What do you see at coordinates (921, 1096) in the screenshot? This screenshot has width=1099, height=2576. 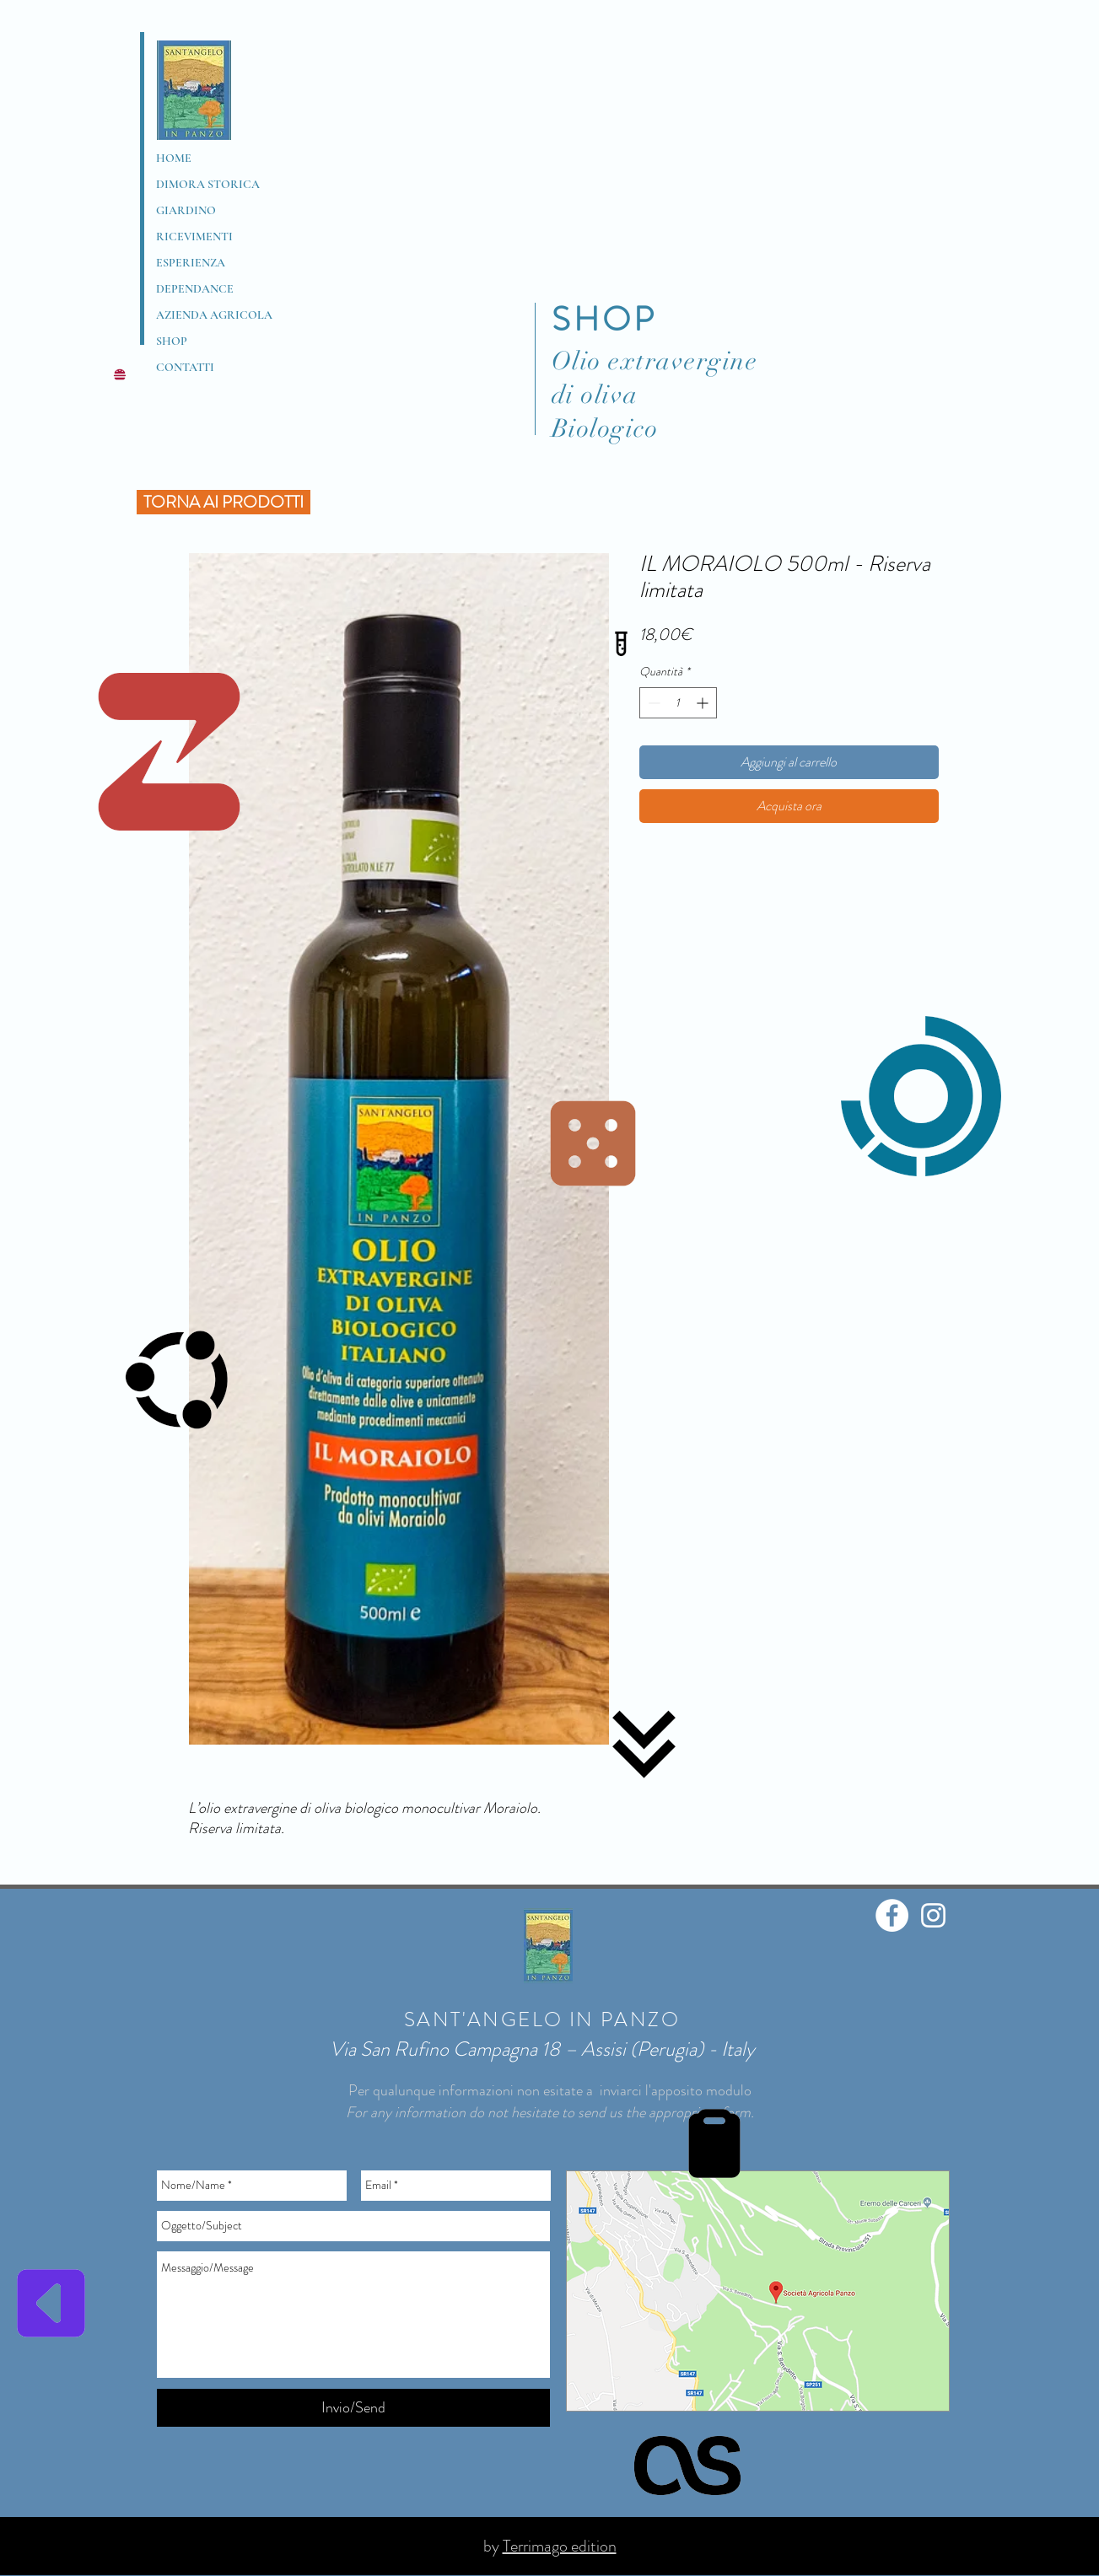 I see `turborepo logo - a build system for JavaScript and TypeScript codebases` at bounding box center [921, 1096].